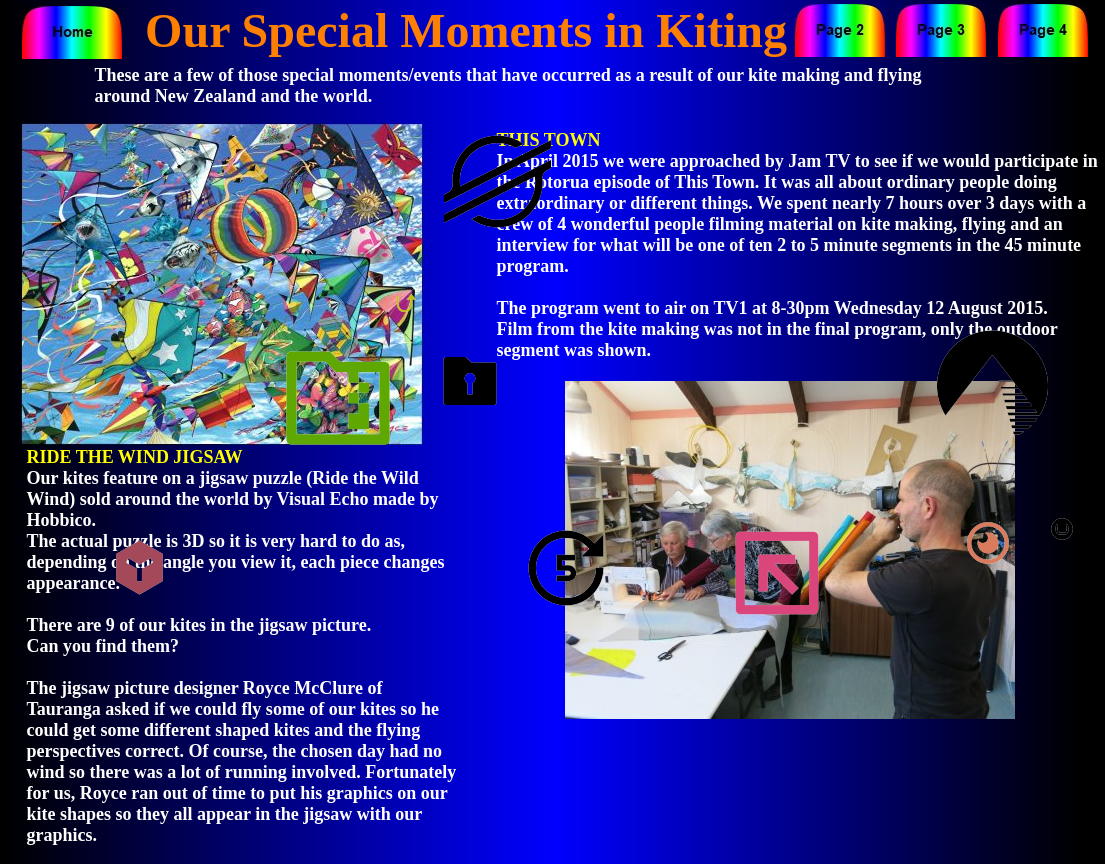 This screenshot has width=1105, height=864. I want to click on umbraco CMS logo, so click(1062, 529).